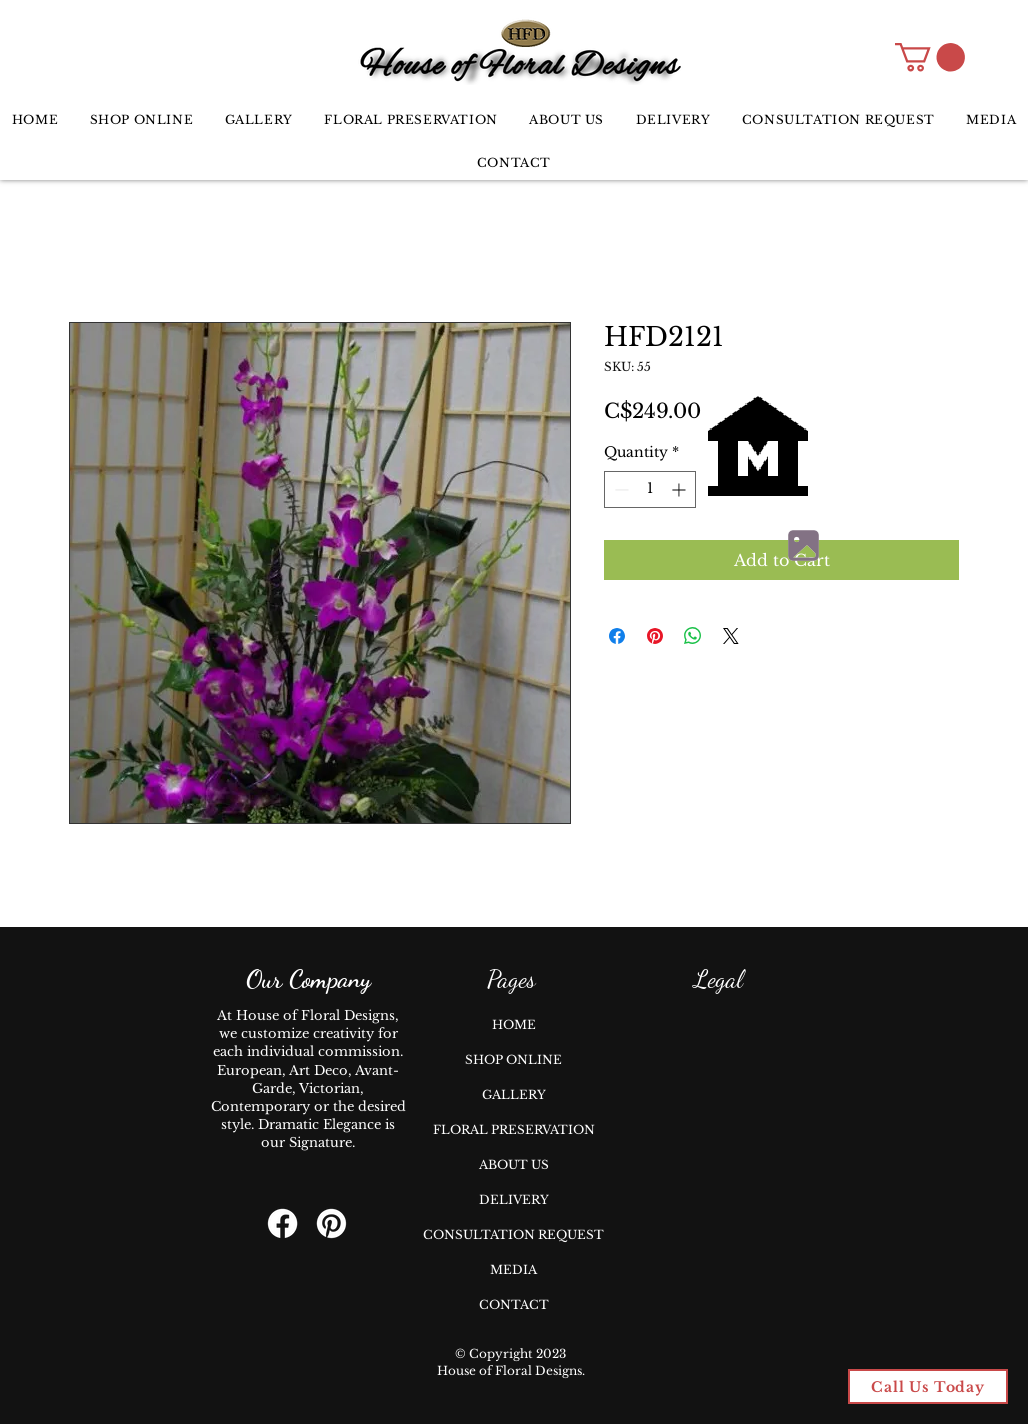 The width and height of the screenshot is (1028, 1424). I want to click on view image or photo, so click(803, 545).